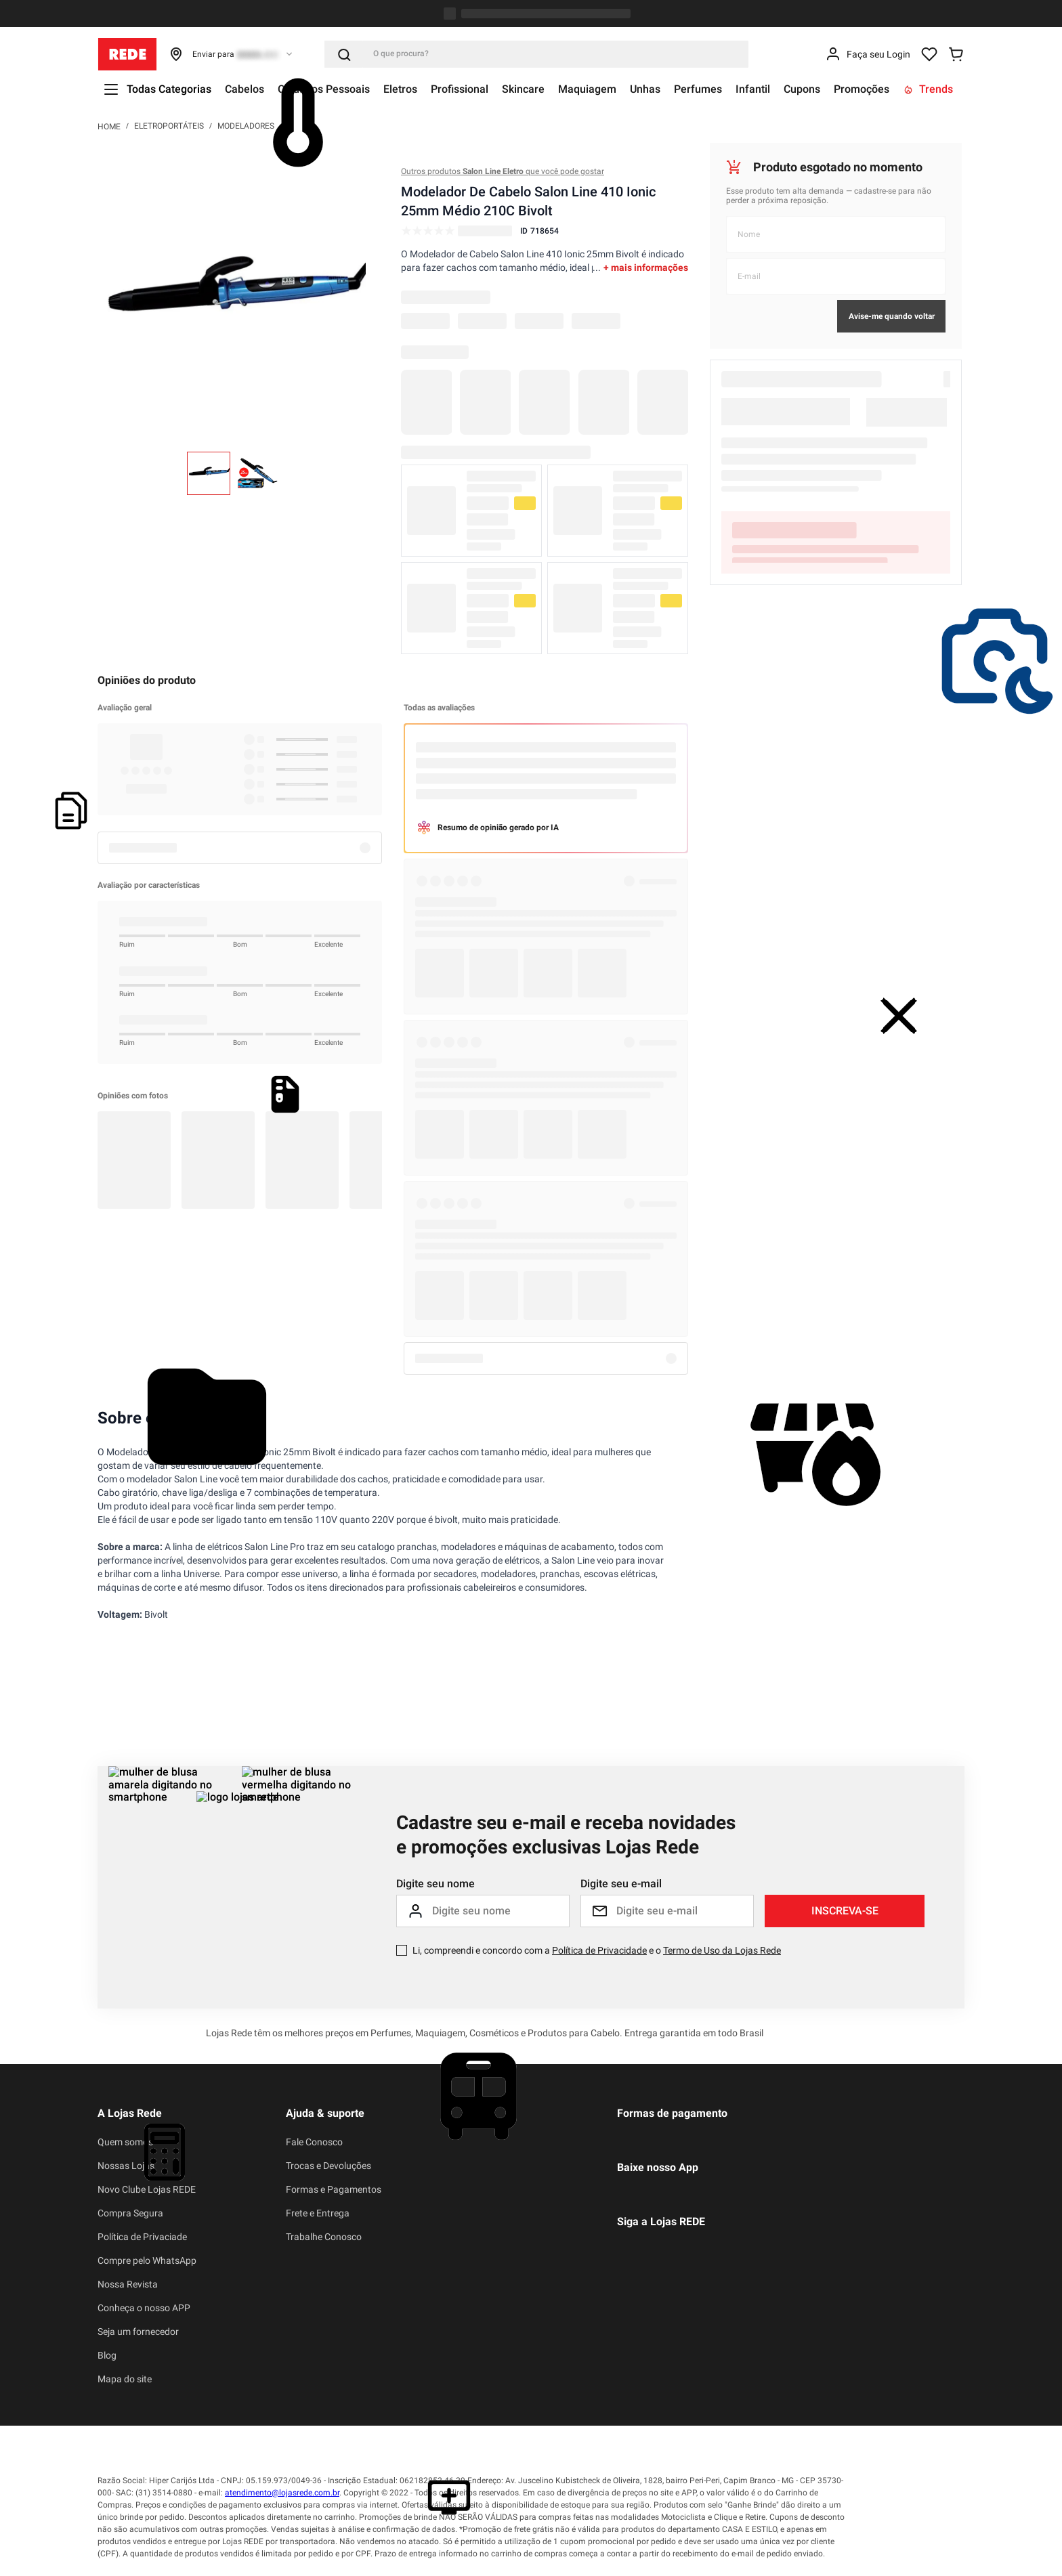  What do you see at coordinates (165, 2152) in the screenshot?
I see `open the calculator app` at bounding box center [165, 2152].